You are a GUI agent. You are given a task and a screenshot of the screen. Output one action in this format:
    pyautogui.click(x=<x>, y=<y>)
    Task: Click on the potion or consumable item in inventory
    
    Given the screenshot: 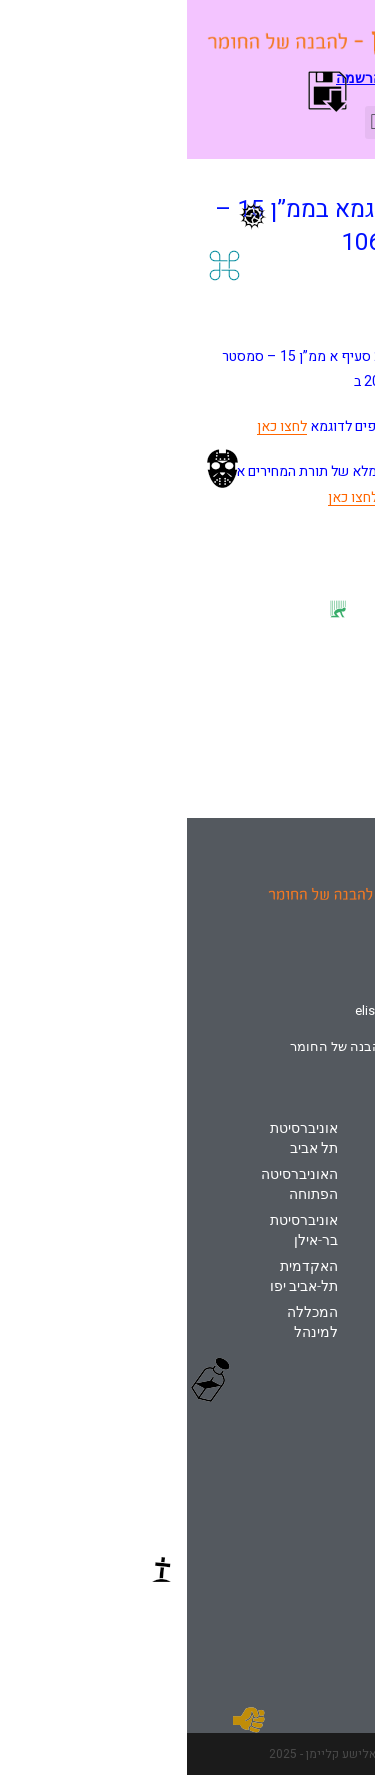 What is the action you would take?
    pyautogui.click(x=211, y=1380)
    